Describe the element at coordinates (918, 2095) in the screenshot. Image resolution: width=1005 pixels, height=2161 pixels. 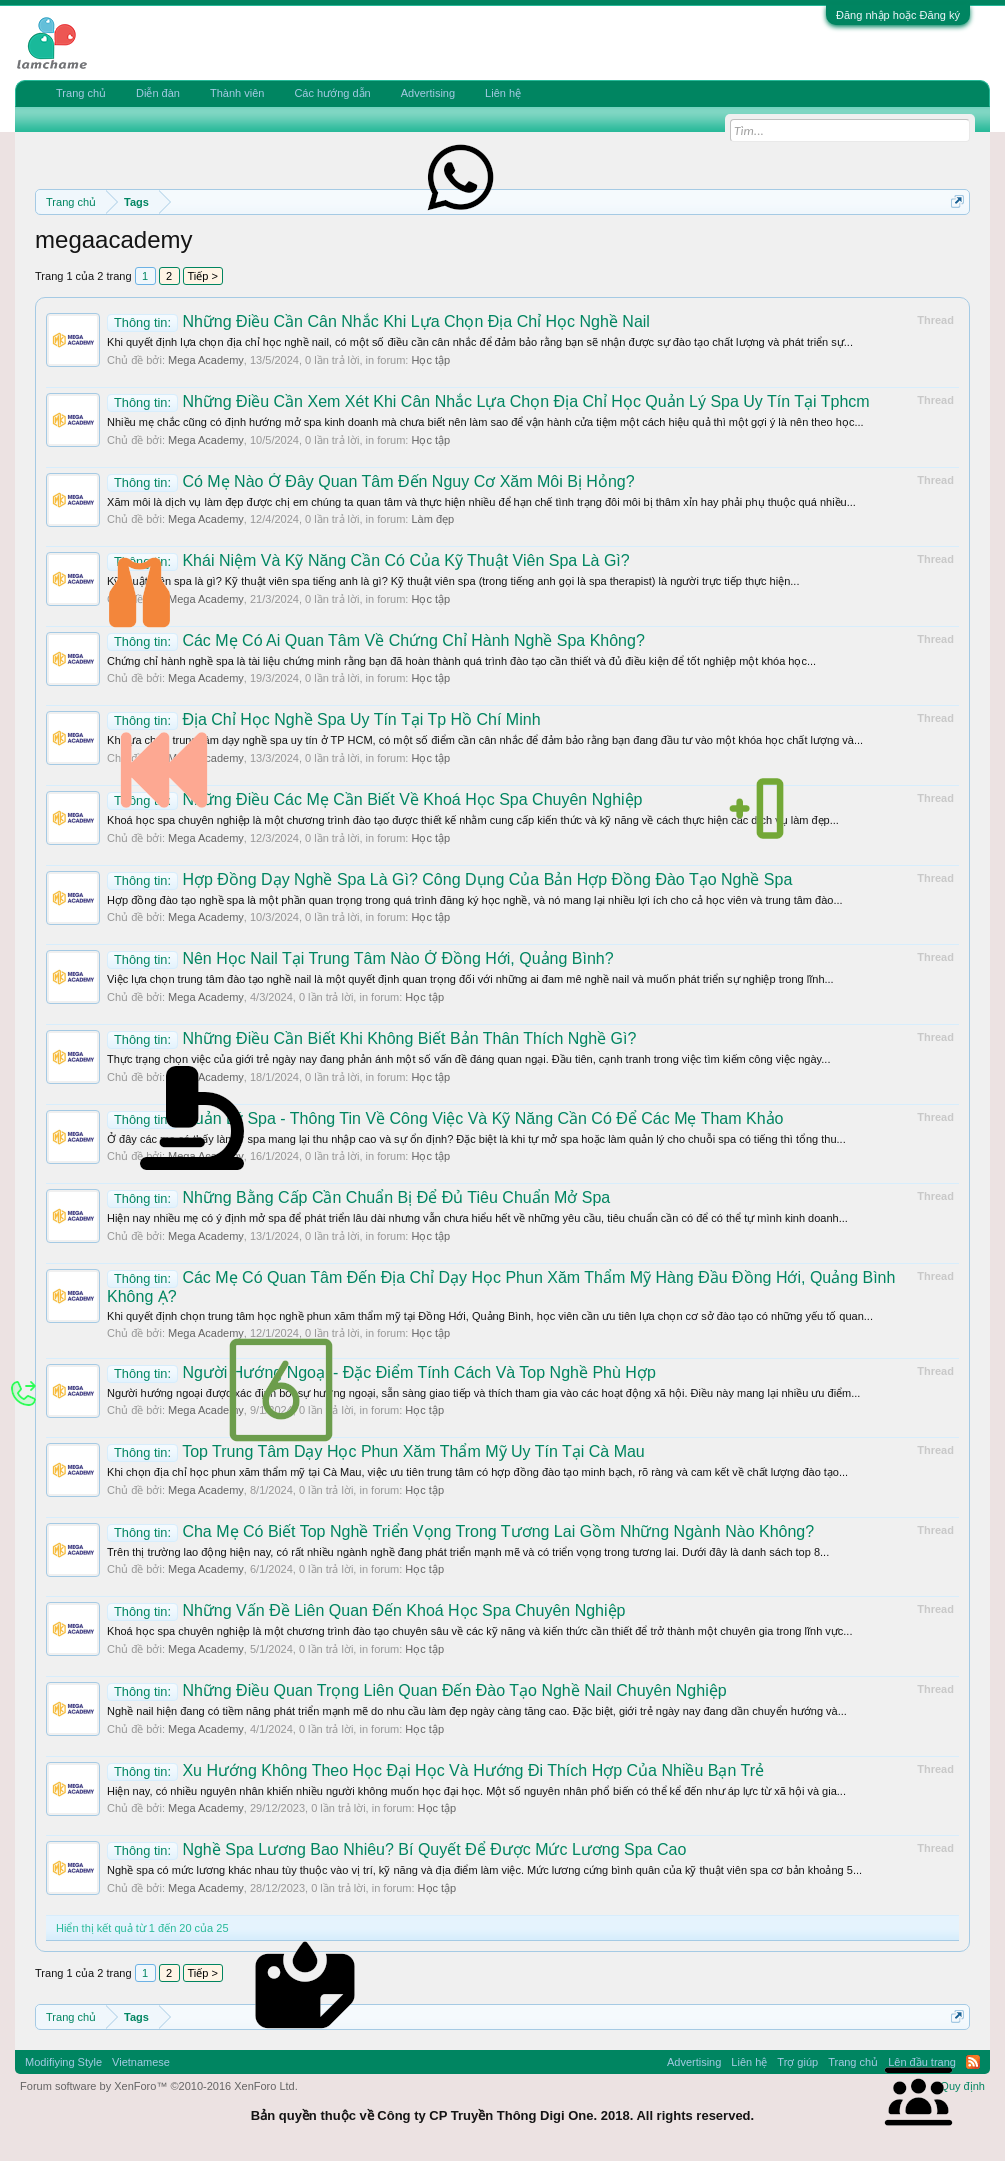
I see `view team members or user directory` at that location.